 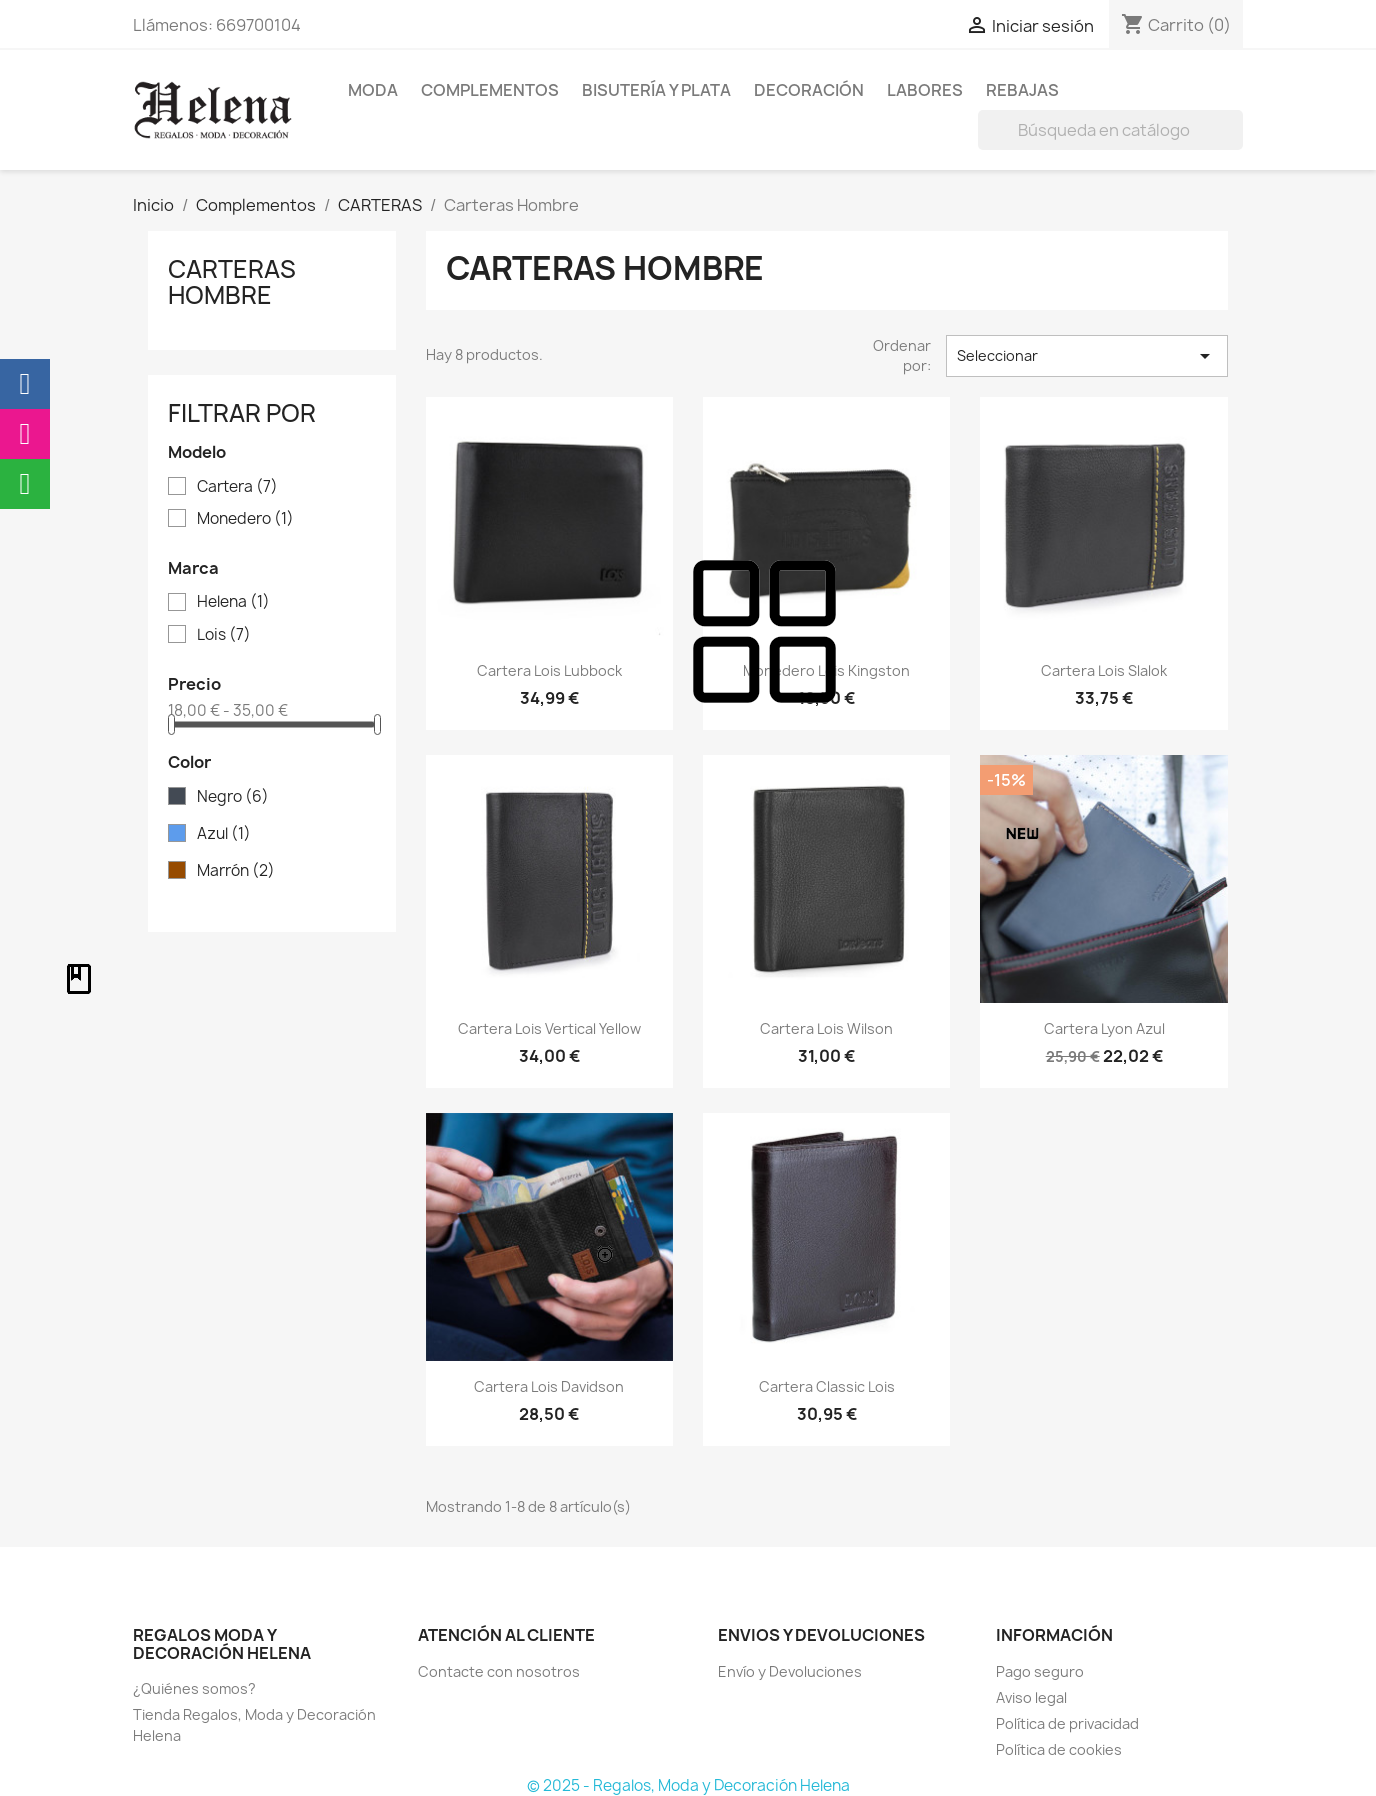 I want to click on indicates new content or recently added items, so click(x=1022, y=833).